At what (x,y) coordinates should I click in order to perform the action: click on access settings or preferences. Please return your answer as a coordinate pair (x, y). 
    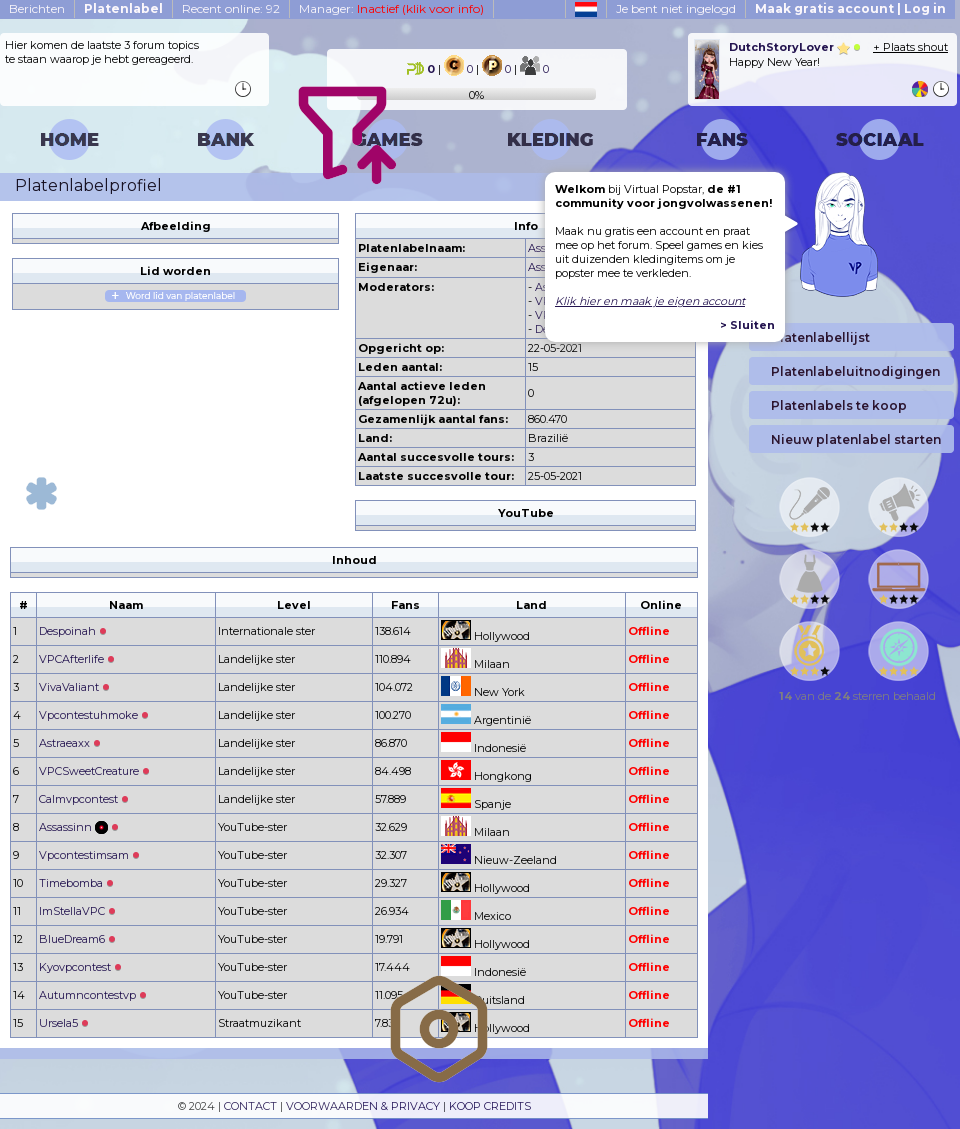
    Looking at the image, I should click on (439, 1029).